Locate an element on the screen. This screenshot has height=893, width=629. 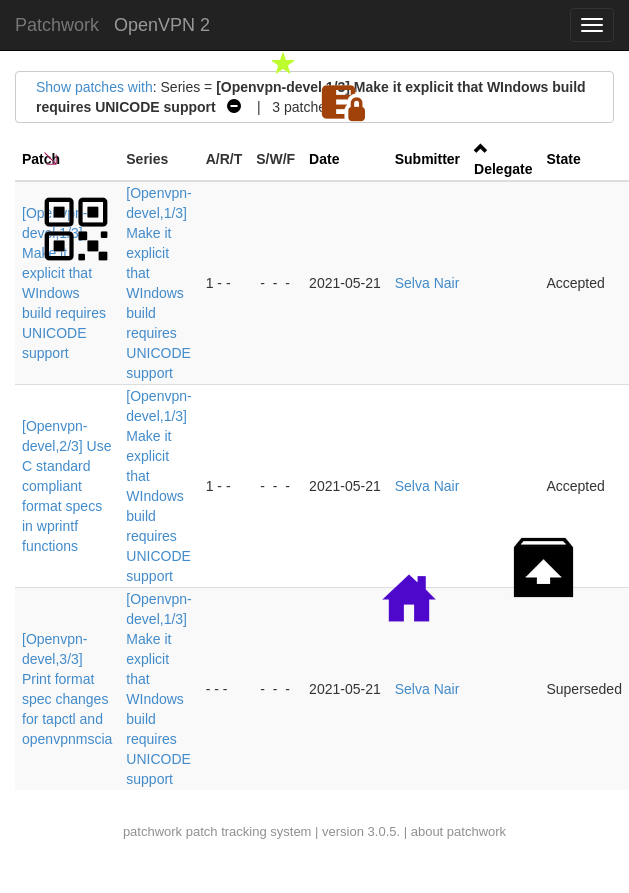
navigate to the home screen is located at coordinates (409, 598).